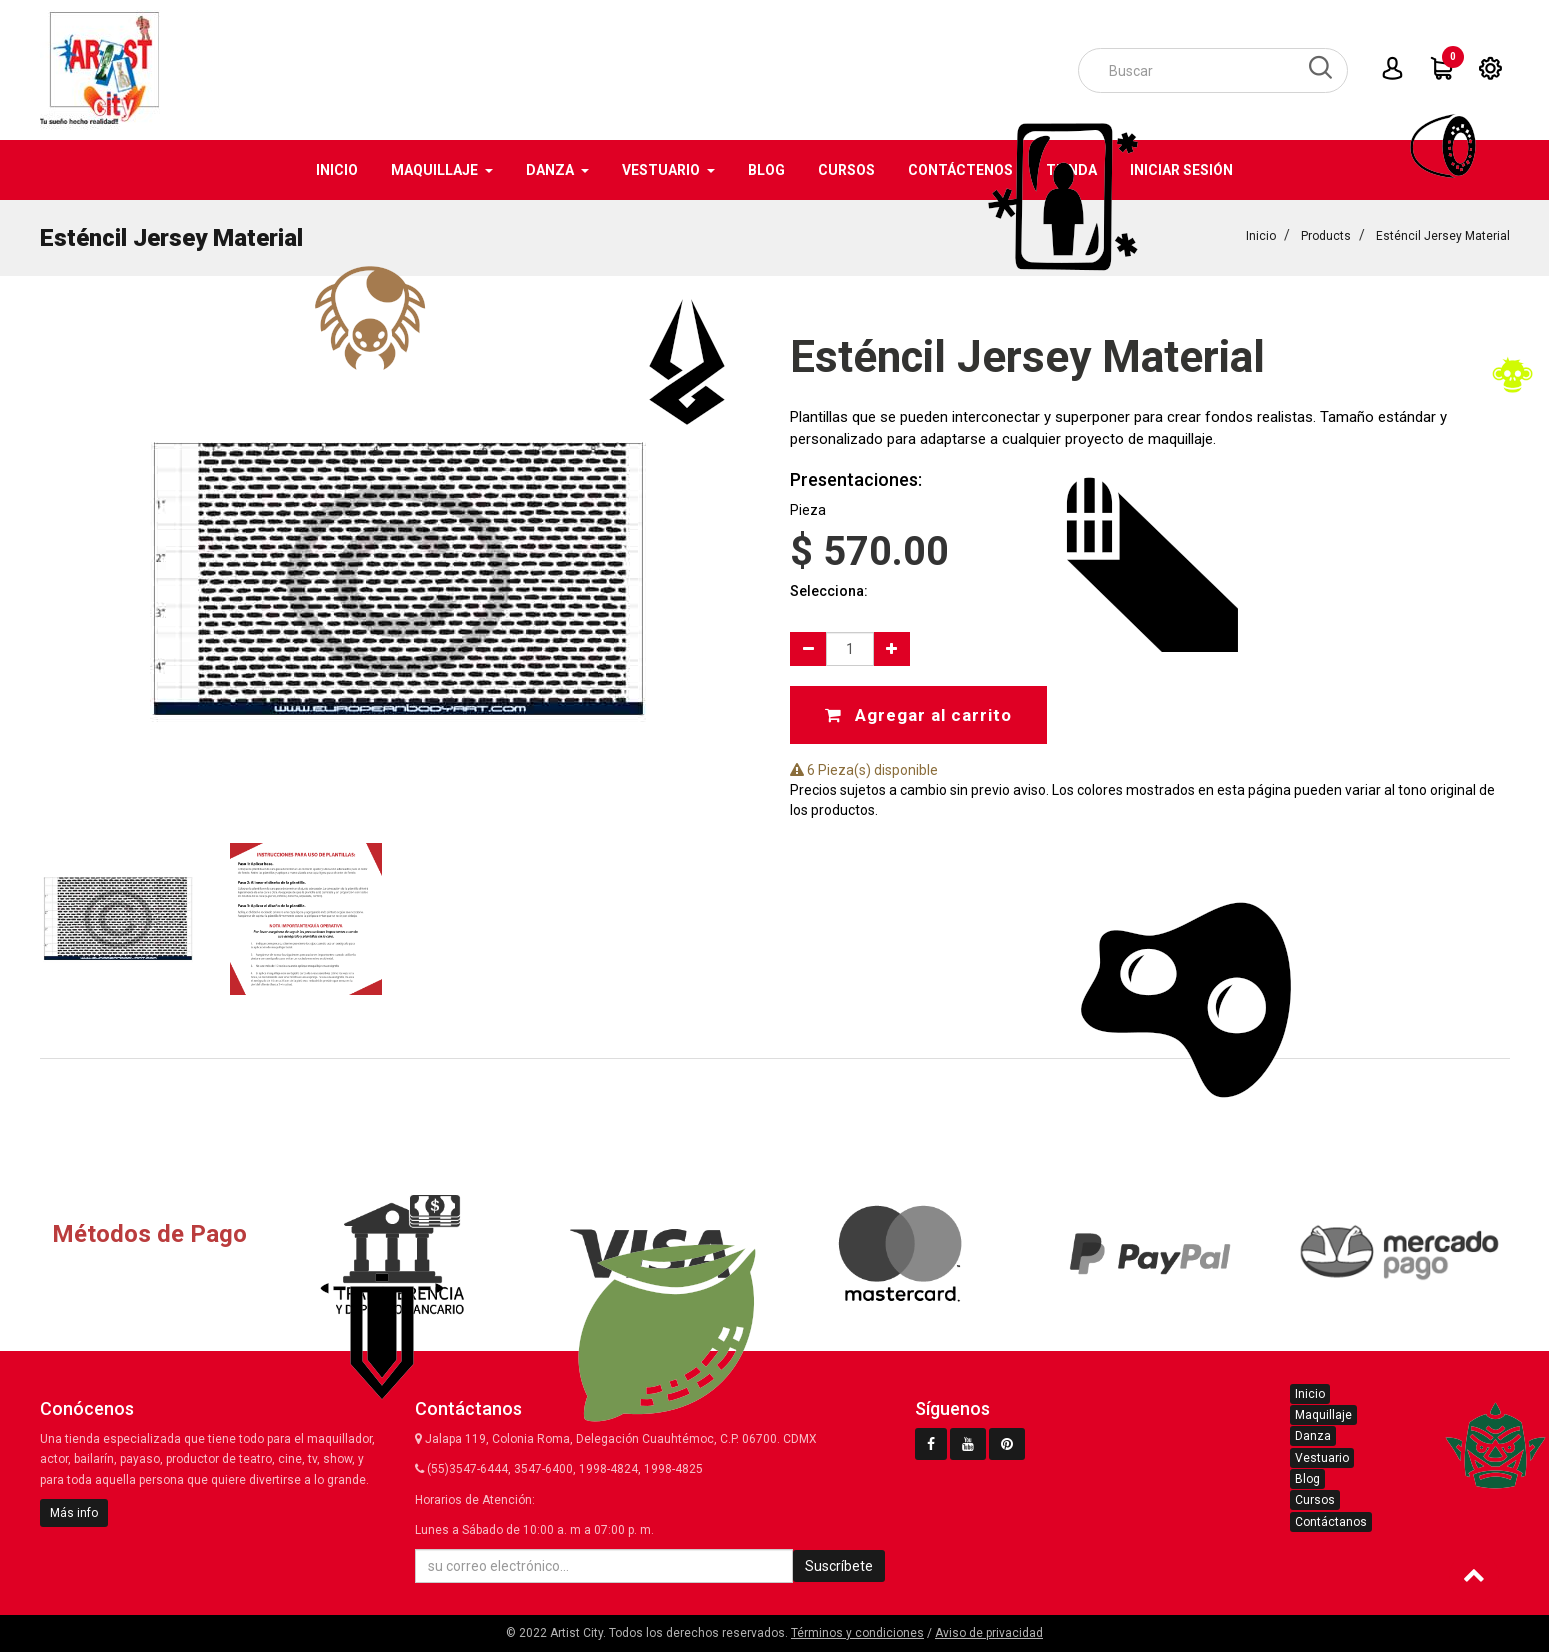 The image size is (1549, 1652). Describe the element at coordinates (1495, 1445) in the screenshot. I see `select orc character or race` at that location.